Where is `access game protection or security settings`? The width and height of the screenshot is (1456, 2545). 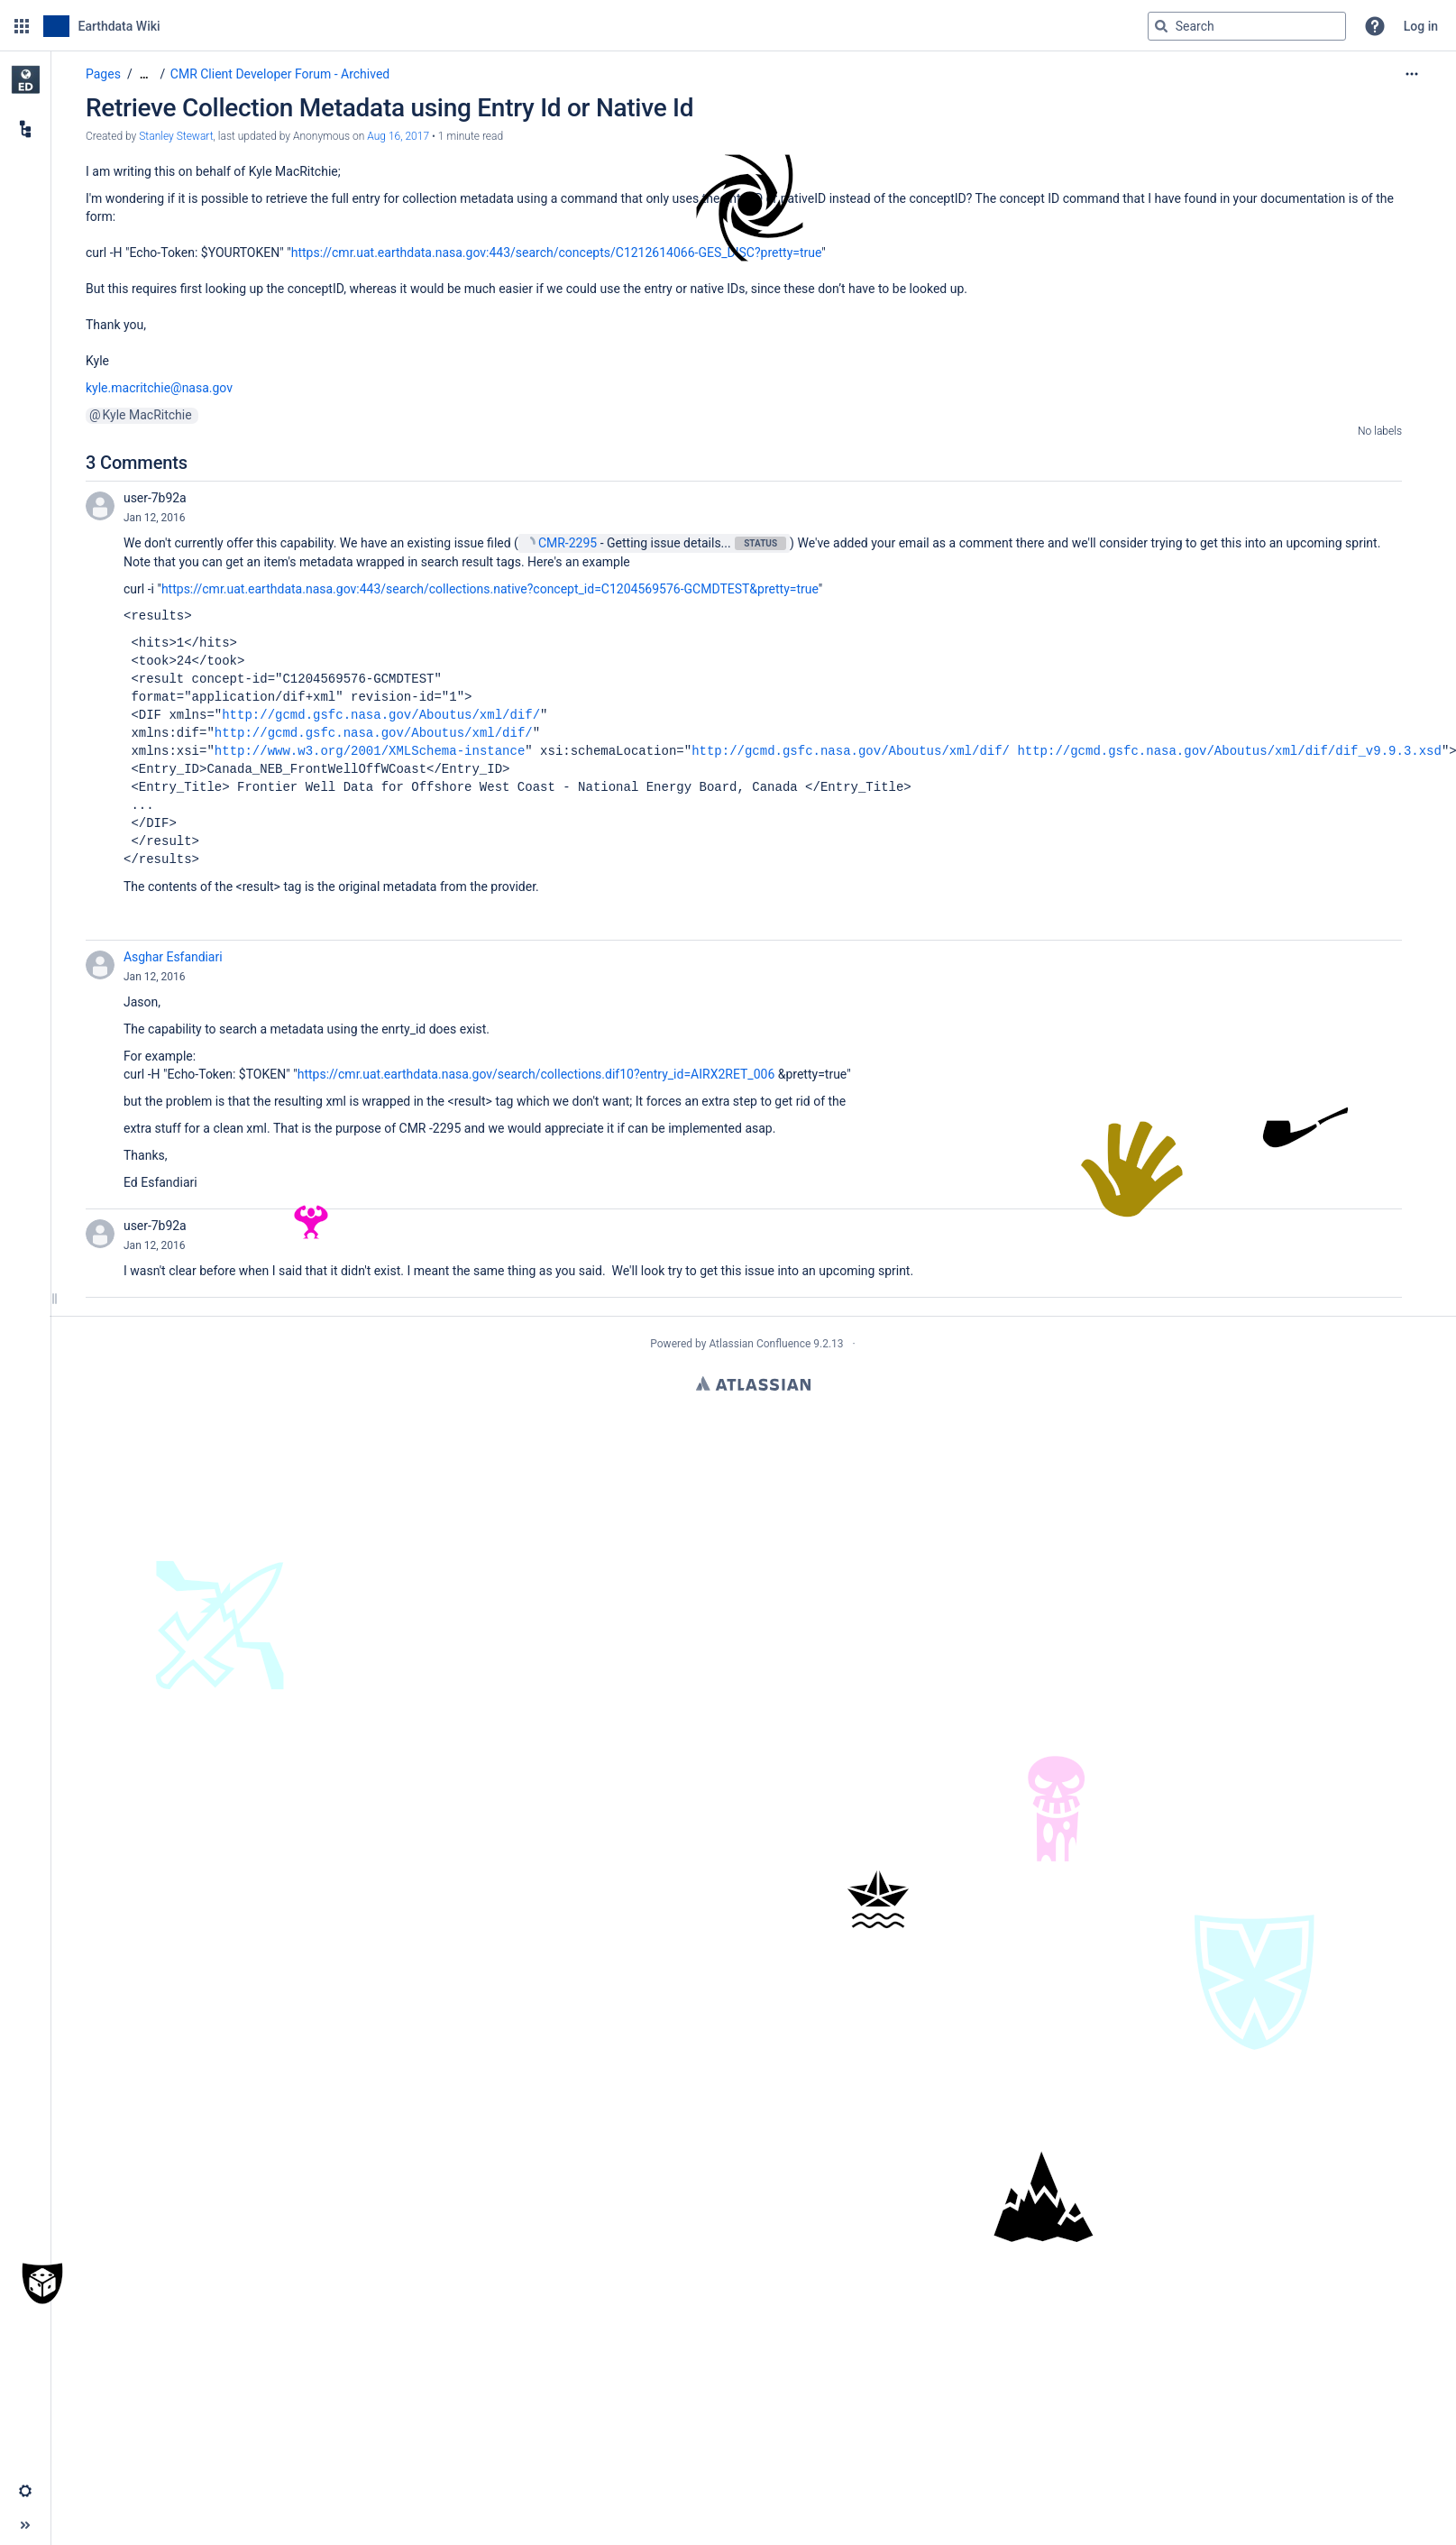
access game protection or security settings is located at coordinates (42, 2283).